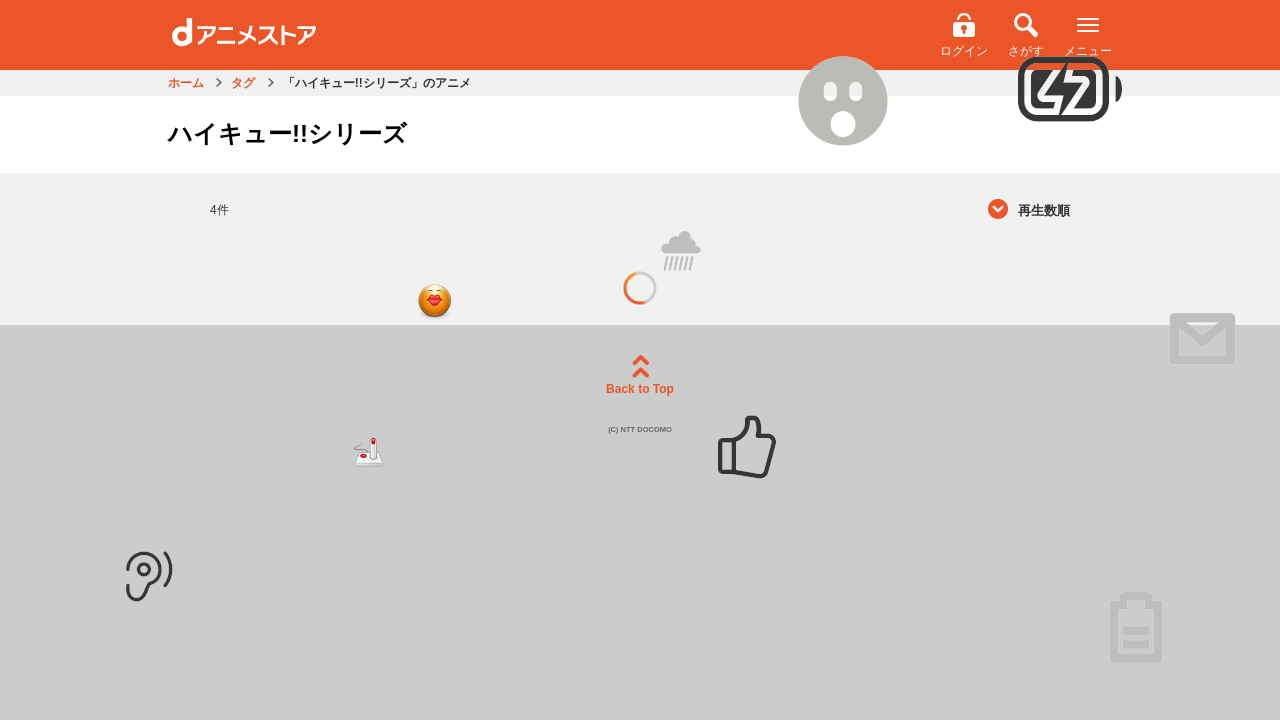 This screenshot has height=720, width=1280. What do you see at coordinates (1136, 627) in the screenshot?
I see `indicates battery level is good (approximately 50-75% charged)` at bounding box center [1136, 627].